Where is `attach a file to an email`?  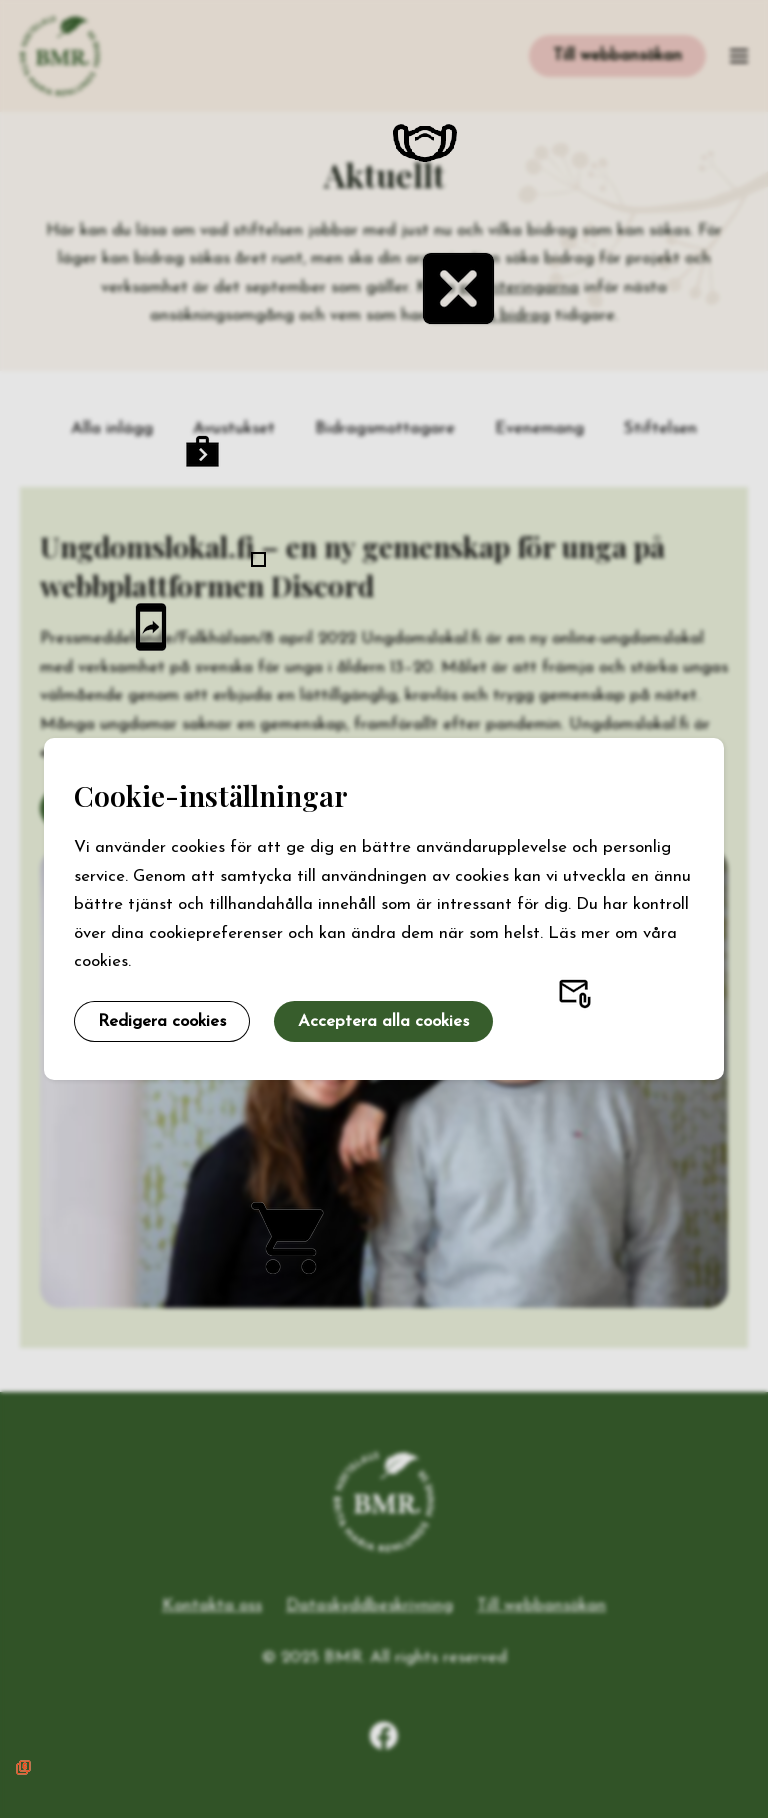 attach a file to an email is located at coordinates (575, 994).